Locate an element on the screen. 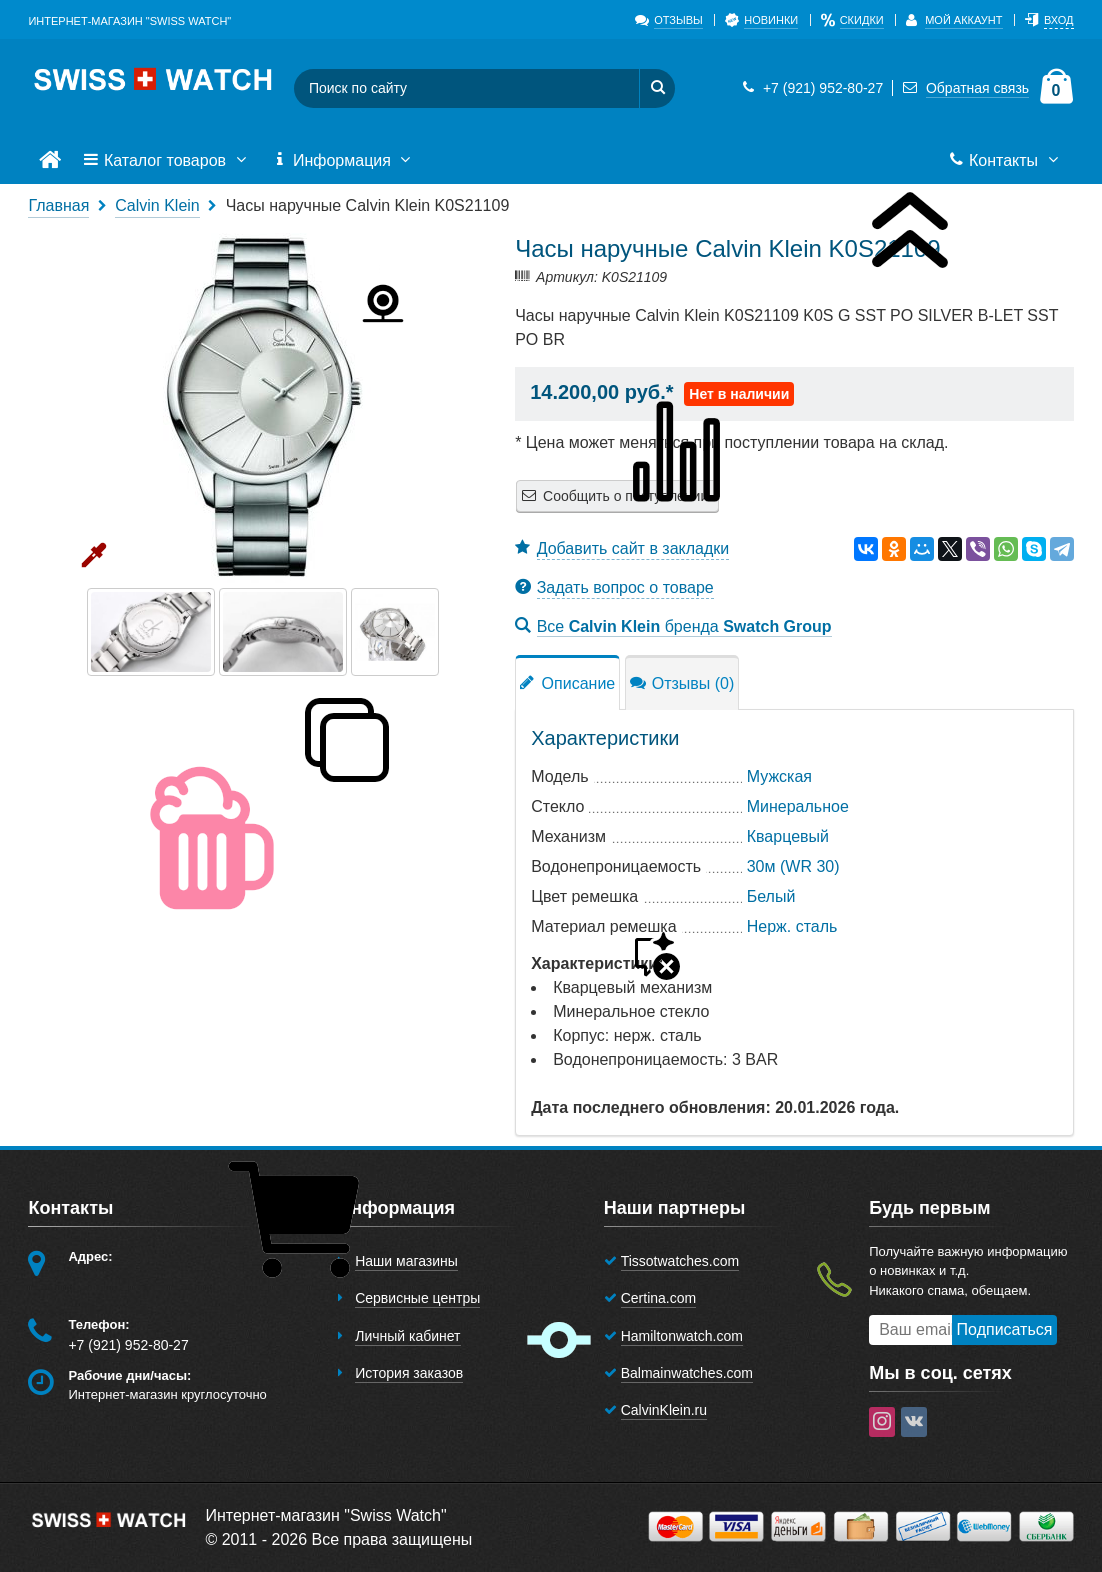 This screenshot has height=1572, width=1102. pick a color from the screen is located at coordinates (94, 555).